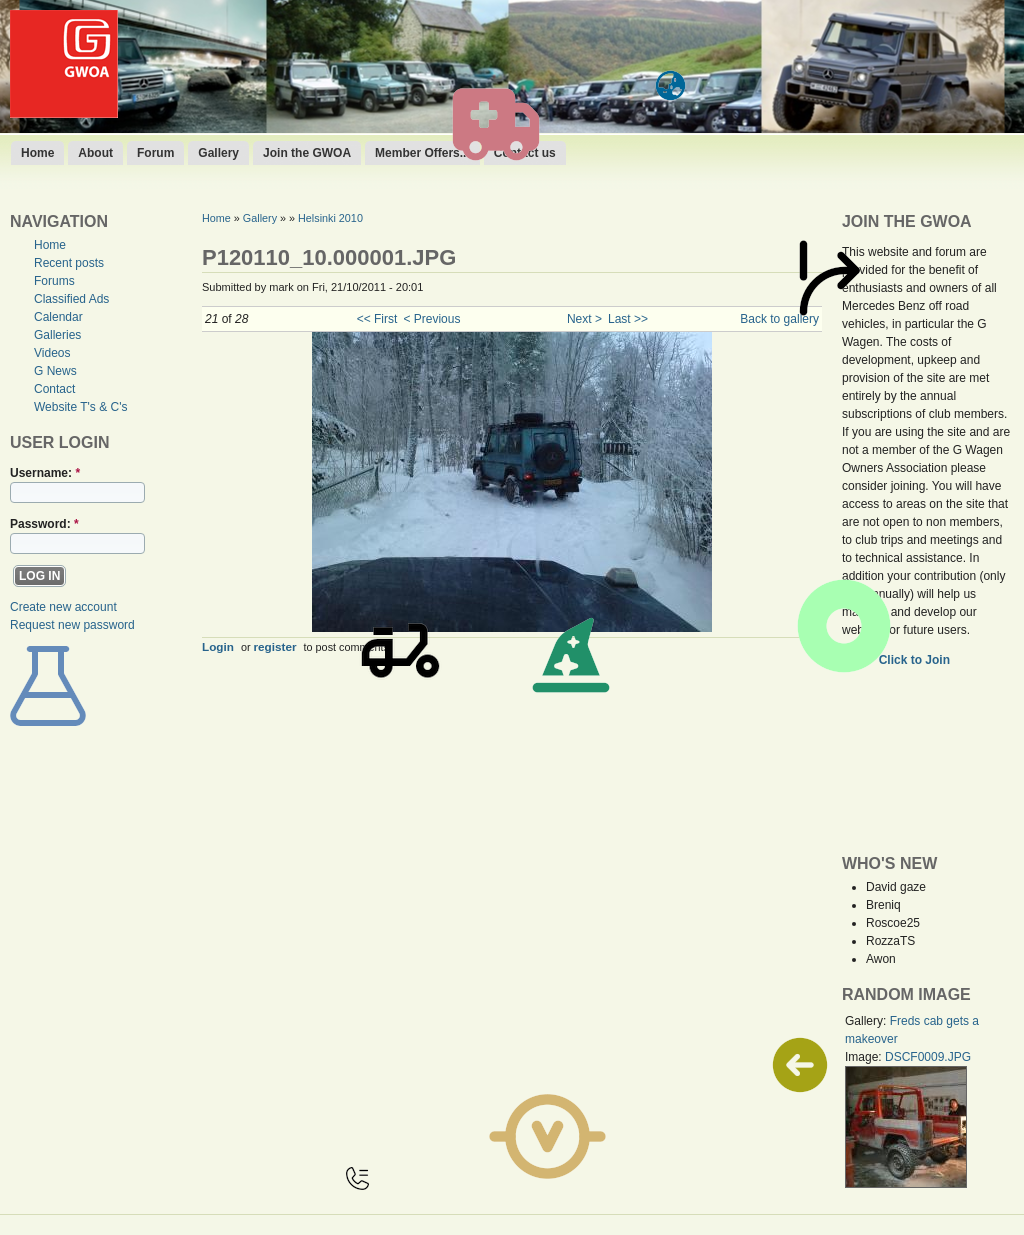 The width and height of the screenshot is (1024, 1235). Describe the element at coordinates (800, 1065) in the screenshot. I see `go back to the previous screen` at that location.